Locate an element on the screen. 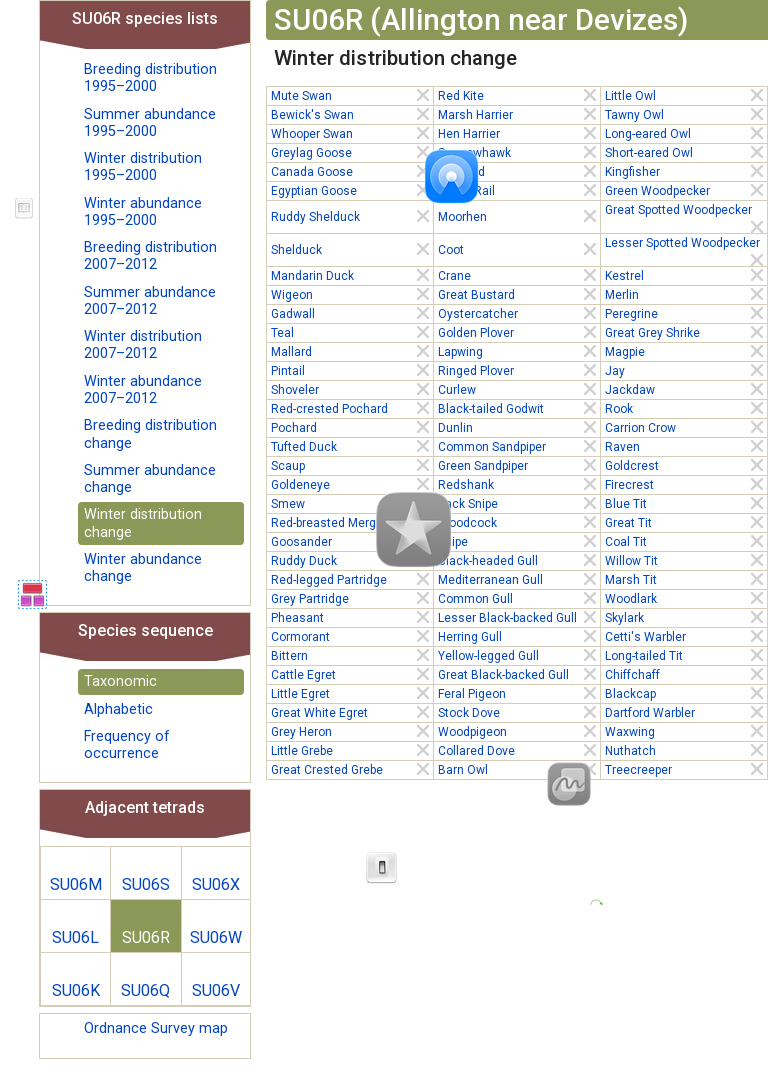 This screenshot has width=768, height=1085. redo the last undone action is located at coordinates (596, 902).